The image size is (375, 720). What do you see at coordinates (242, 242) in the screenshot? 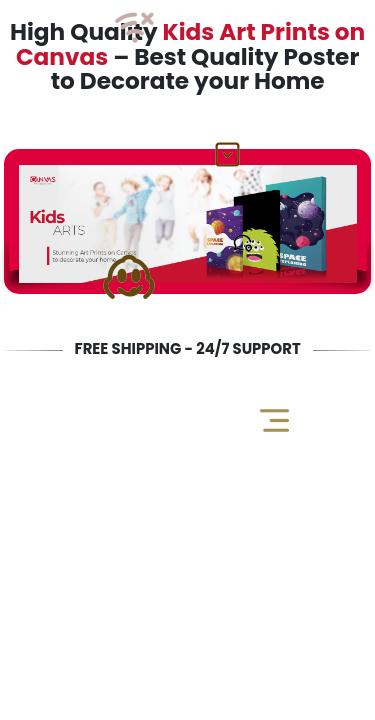
I see `pin a conversation to a location` at bounding box center [242, 242].